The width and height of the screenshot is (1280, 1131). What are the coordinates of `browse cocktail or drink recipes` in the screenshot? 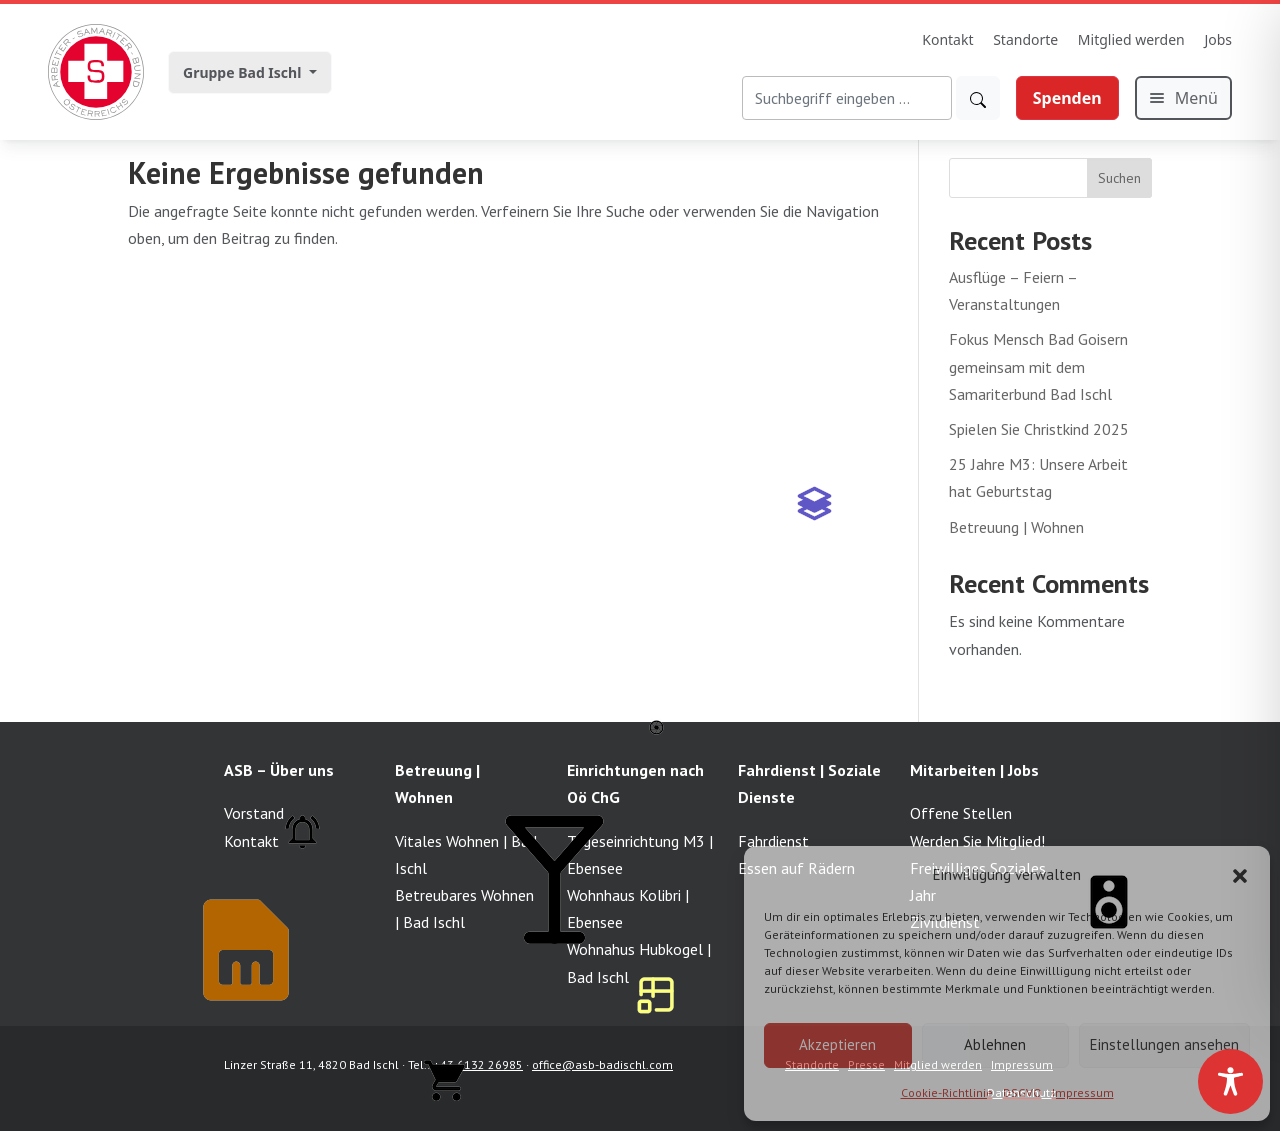 It's located at (554, 876).